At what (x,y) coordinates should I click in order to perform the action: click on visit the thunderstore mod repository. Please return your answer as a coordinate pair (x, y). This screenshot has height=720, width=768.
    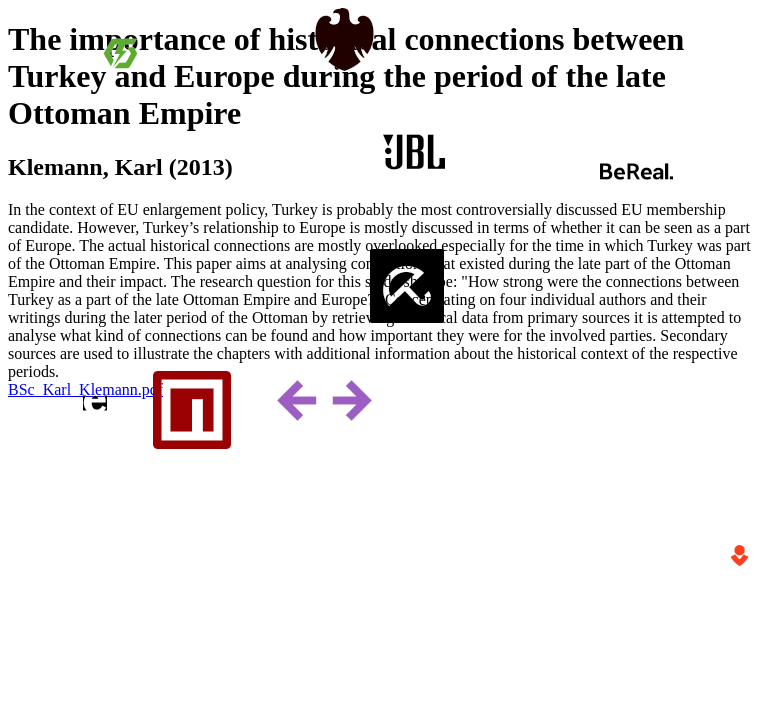
    Looking at the image, I should click on (120, 53).